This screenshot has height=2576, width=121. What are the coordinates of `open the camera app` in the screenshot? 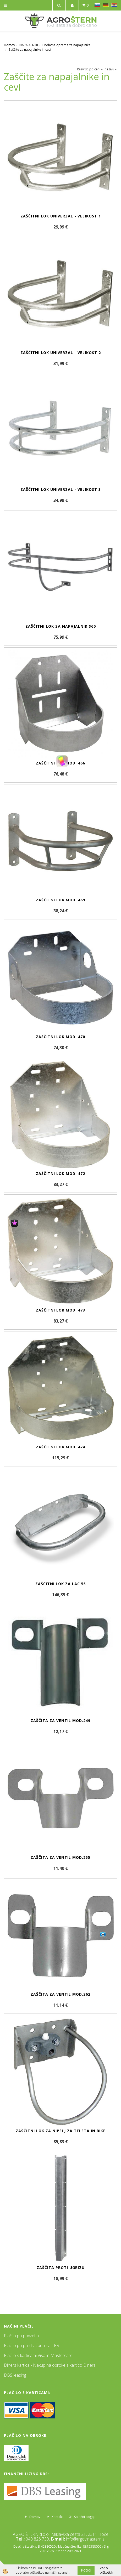 It's located at (103, 1934).